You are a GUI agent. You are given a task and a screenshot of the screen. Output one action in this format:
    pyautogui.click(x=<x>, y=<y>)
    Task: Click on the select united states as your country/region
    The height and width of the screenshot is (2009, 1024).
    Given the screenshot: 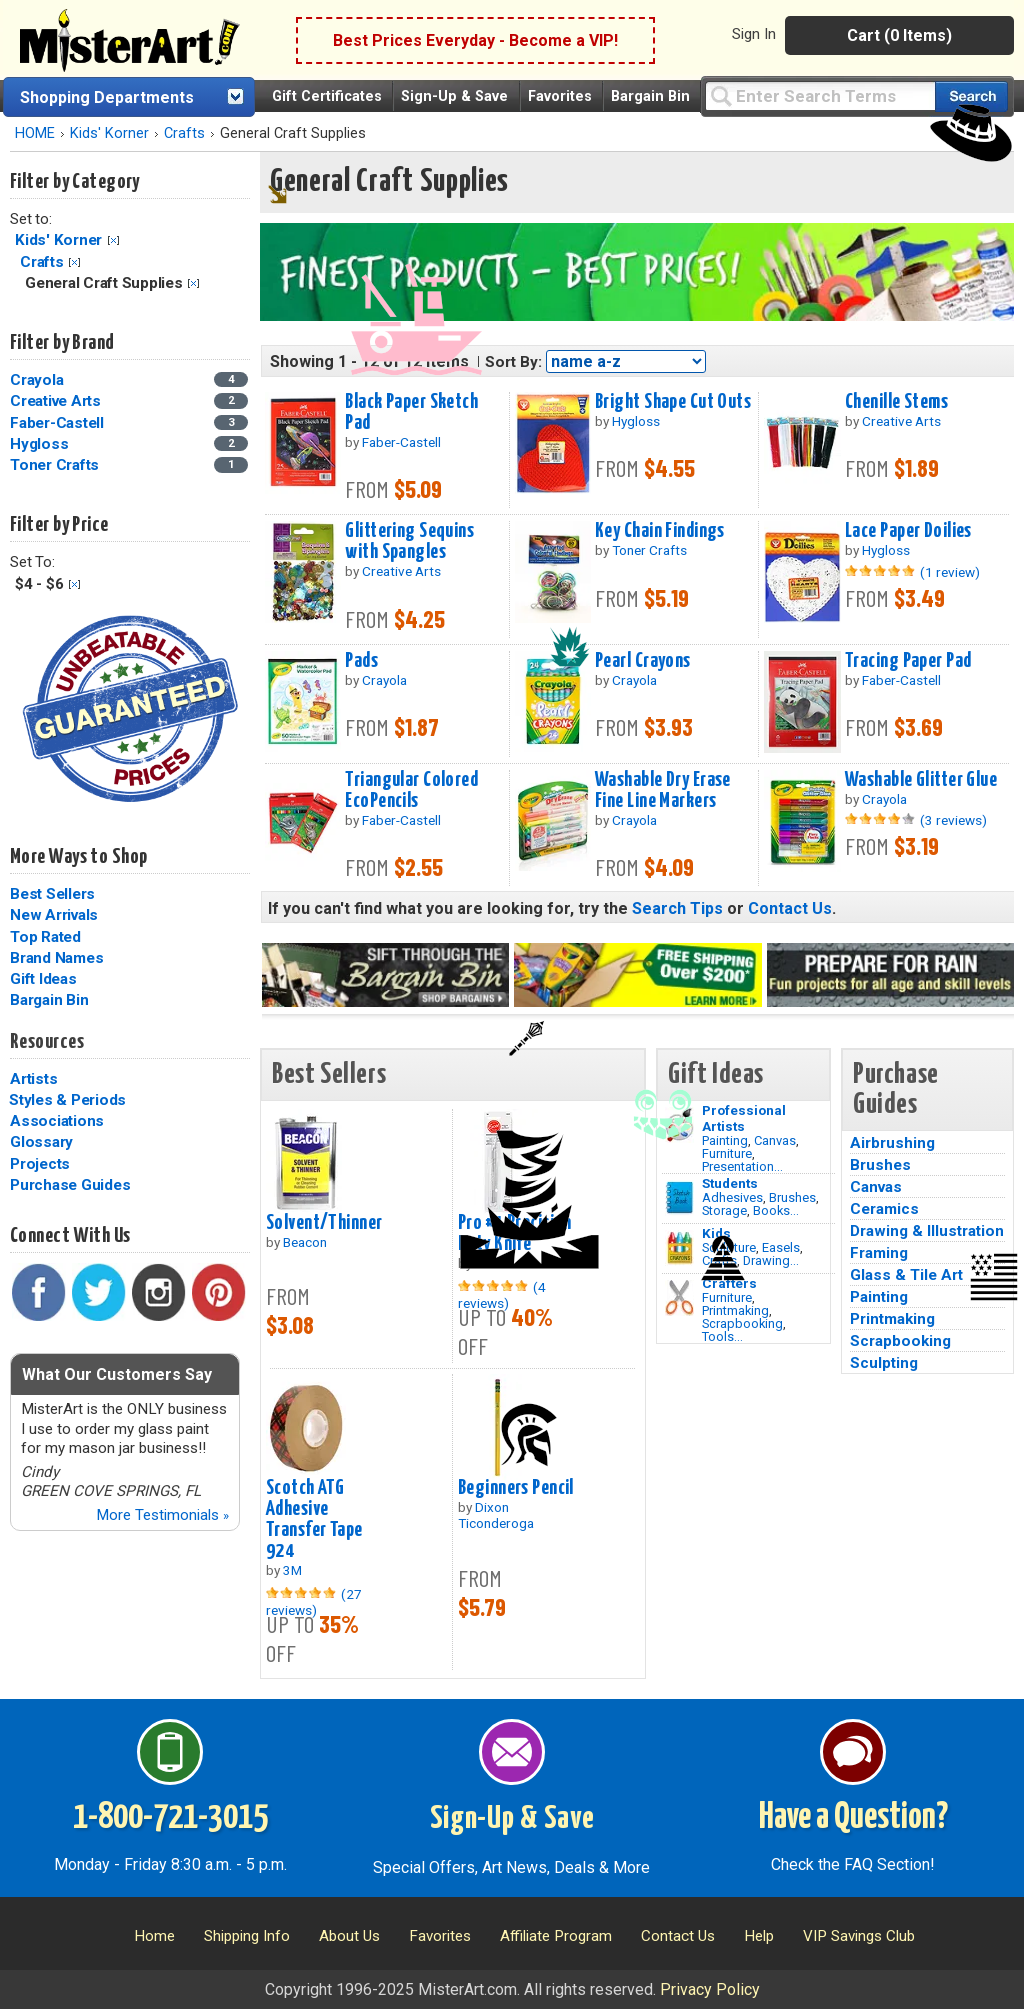 What is the action you would take?
    pyautogui.click(x=994, y=1277)
    